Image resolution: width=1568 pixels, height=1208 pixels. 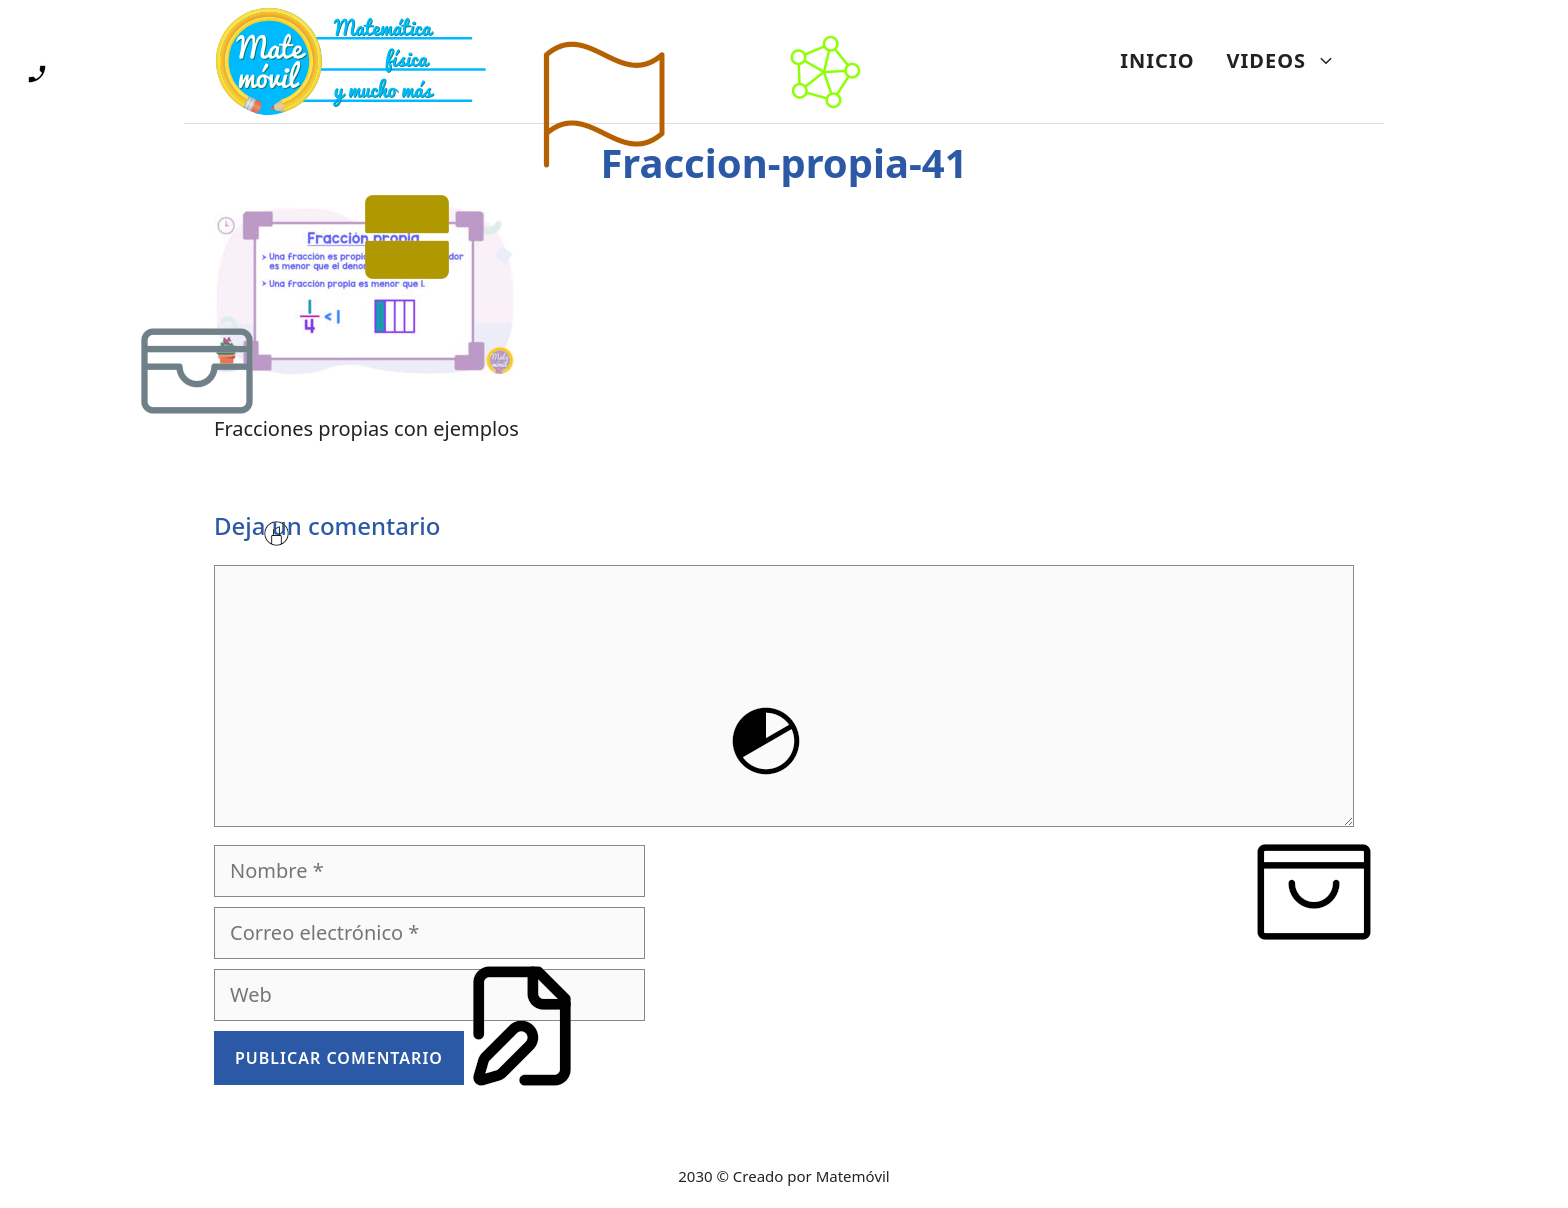 What do you see at coordinates (824, 72) in the screenshot?
I see `access fediverse or federated social networks` at bounding box center [824, 72].